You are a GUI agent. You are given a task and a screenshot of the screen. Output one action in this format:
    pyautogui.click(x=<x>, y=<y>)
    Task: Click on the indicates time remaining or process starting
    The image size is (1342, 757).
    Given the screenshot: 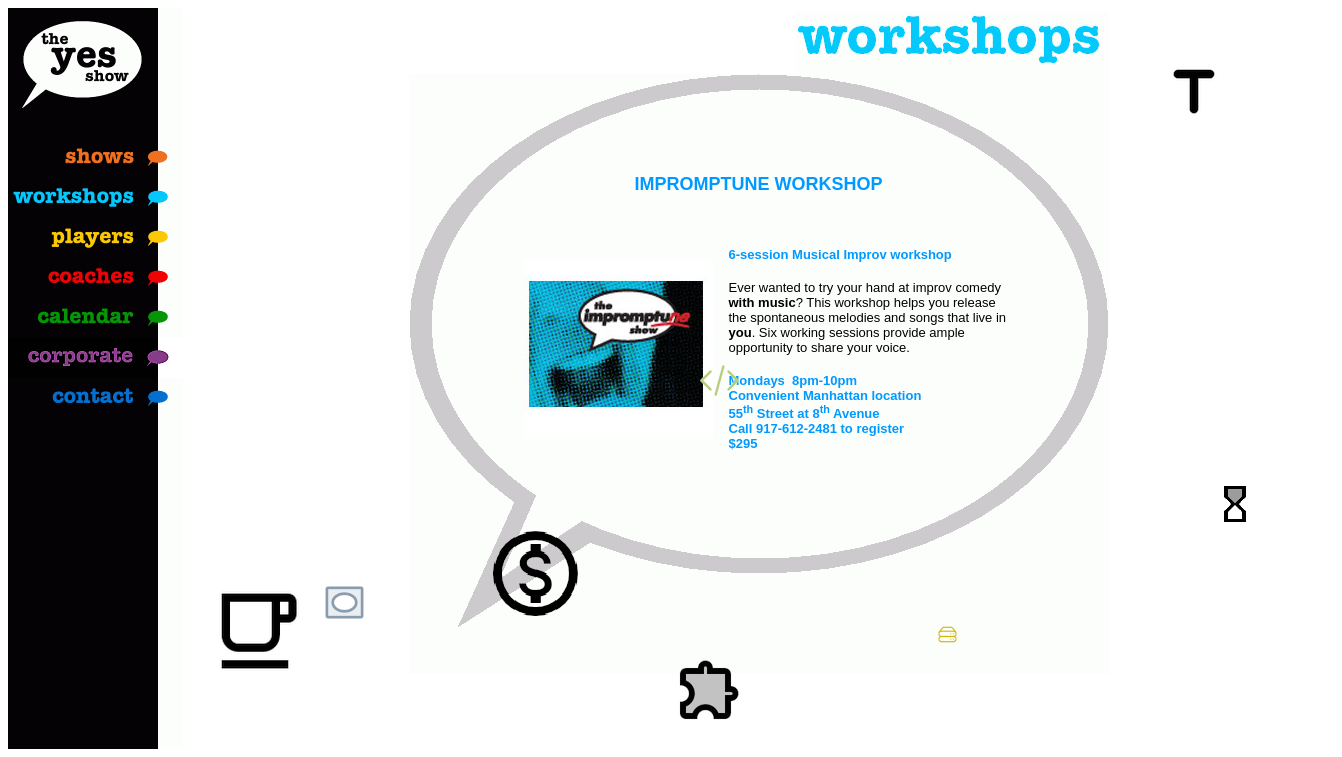 What is the action you would take?
    pyautogui.click(x=1235, y=504)
    